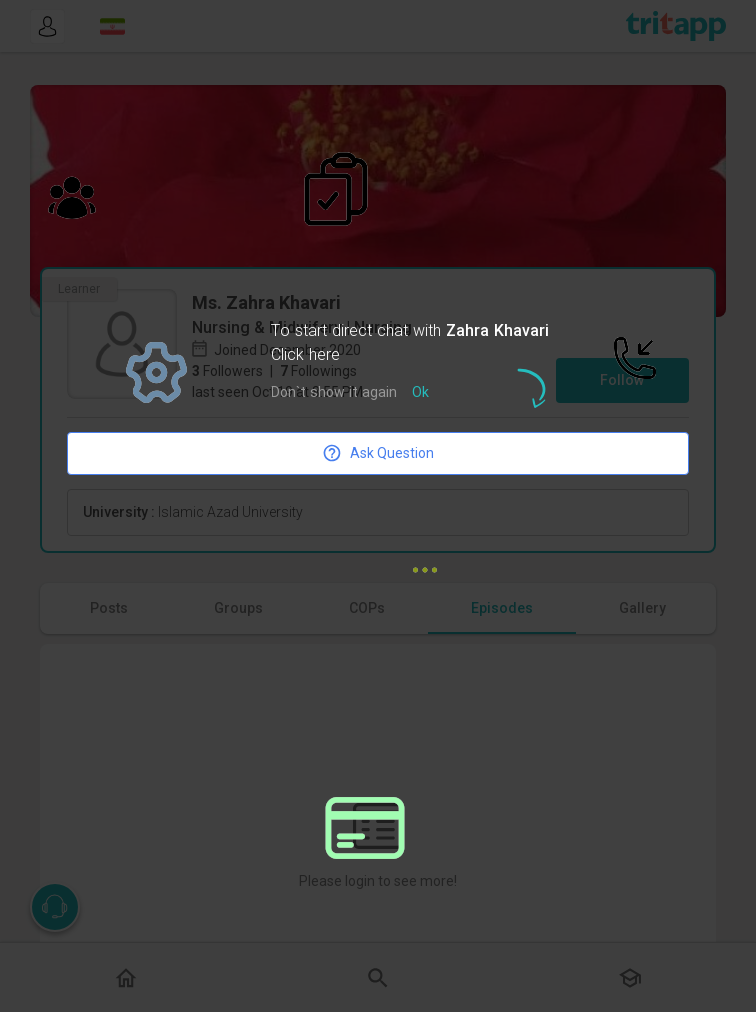  What do you see at coordinates (425, 570) in the screenshot?
I see `access more options or actions` at bounding box center [425, 570].